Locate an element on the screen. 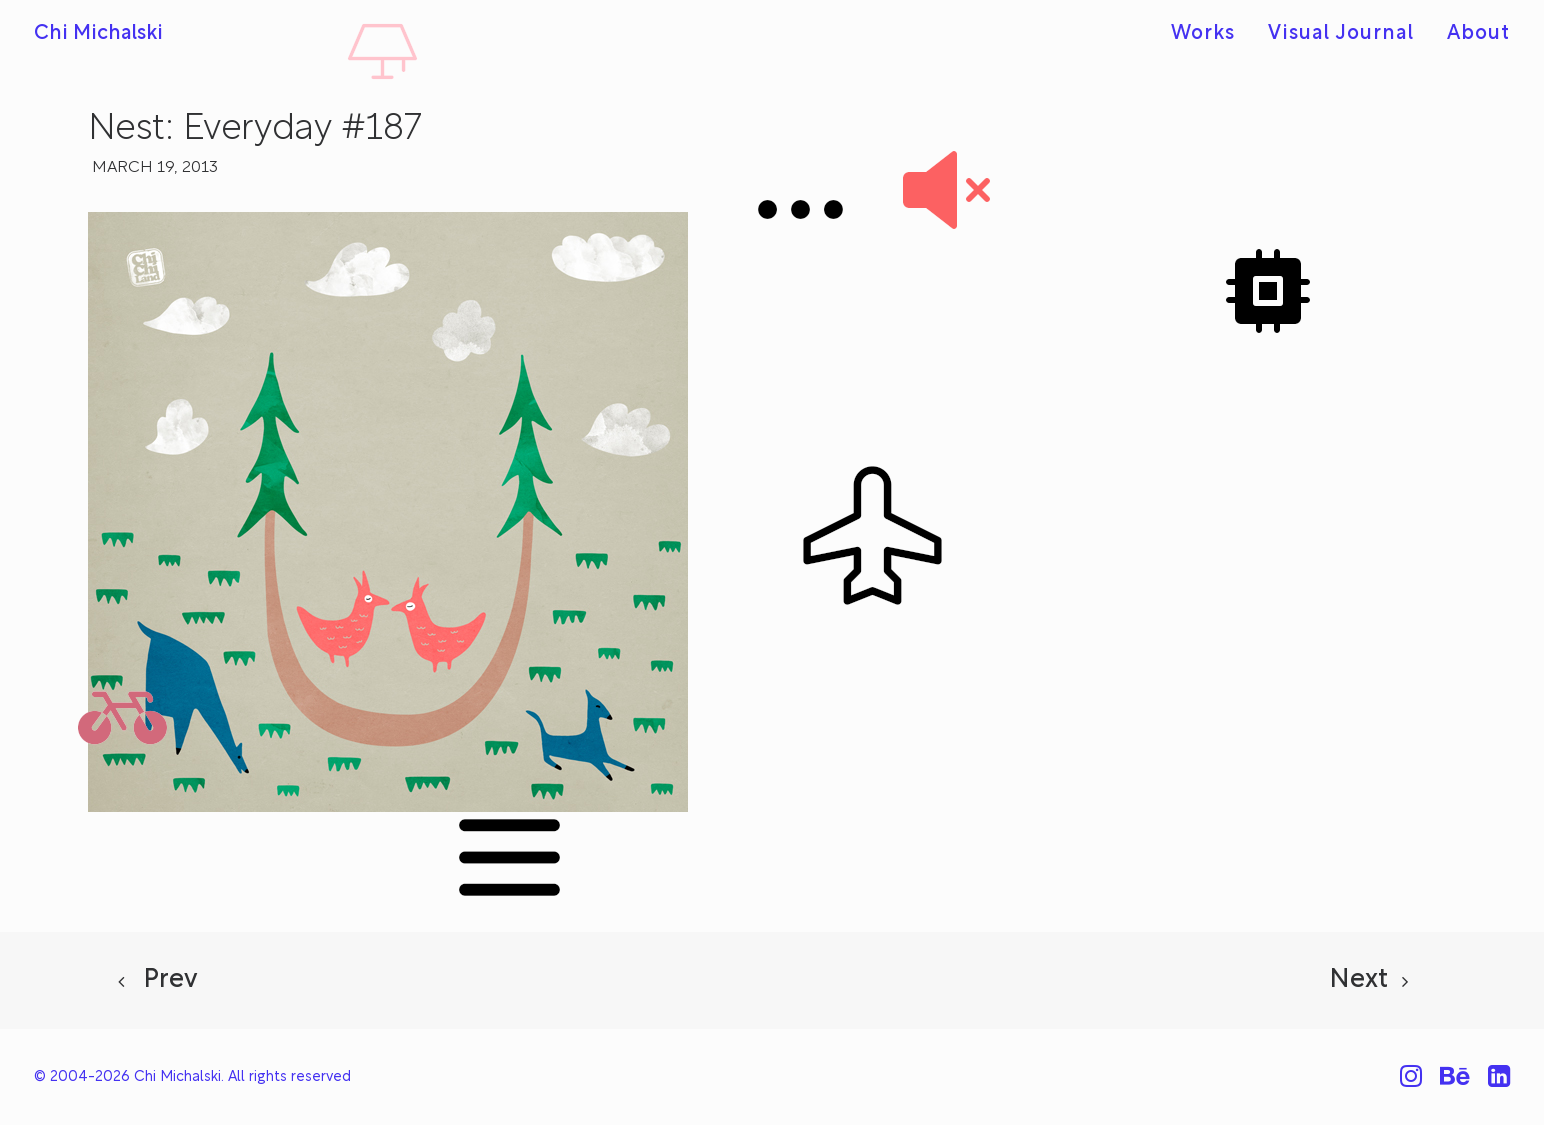 The width and height of the screenshot is (1544, 1125). view system processor information is located at coordinates (1268, 291).